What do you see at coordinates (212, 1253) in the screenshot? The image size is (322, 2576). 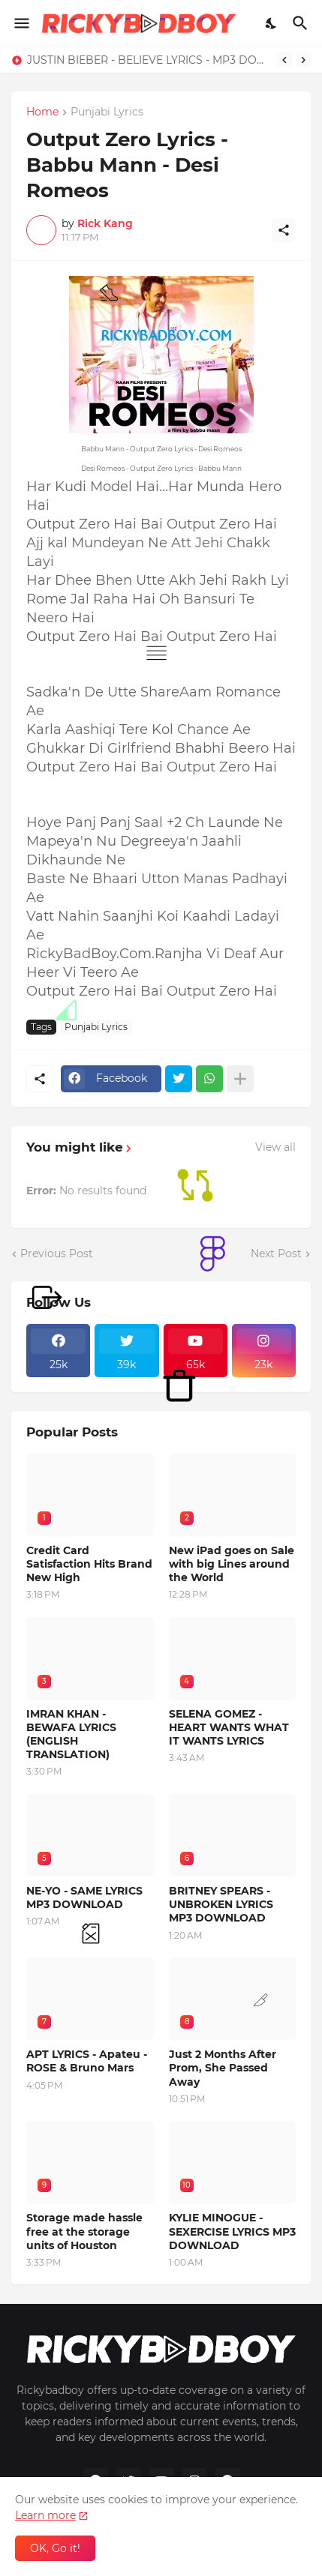 I see `open Figma design file` at bounding box center [212, 1253].